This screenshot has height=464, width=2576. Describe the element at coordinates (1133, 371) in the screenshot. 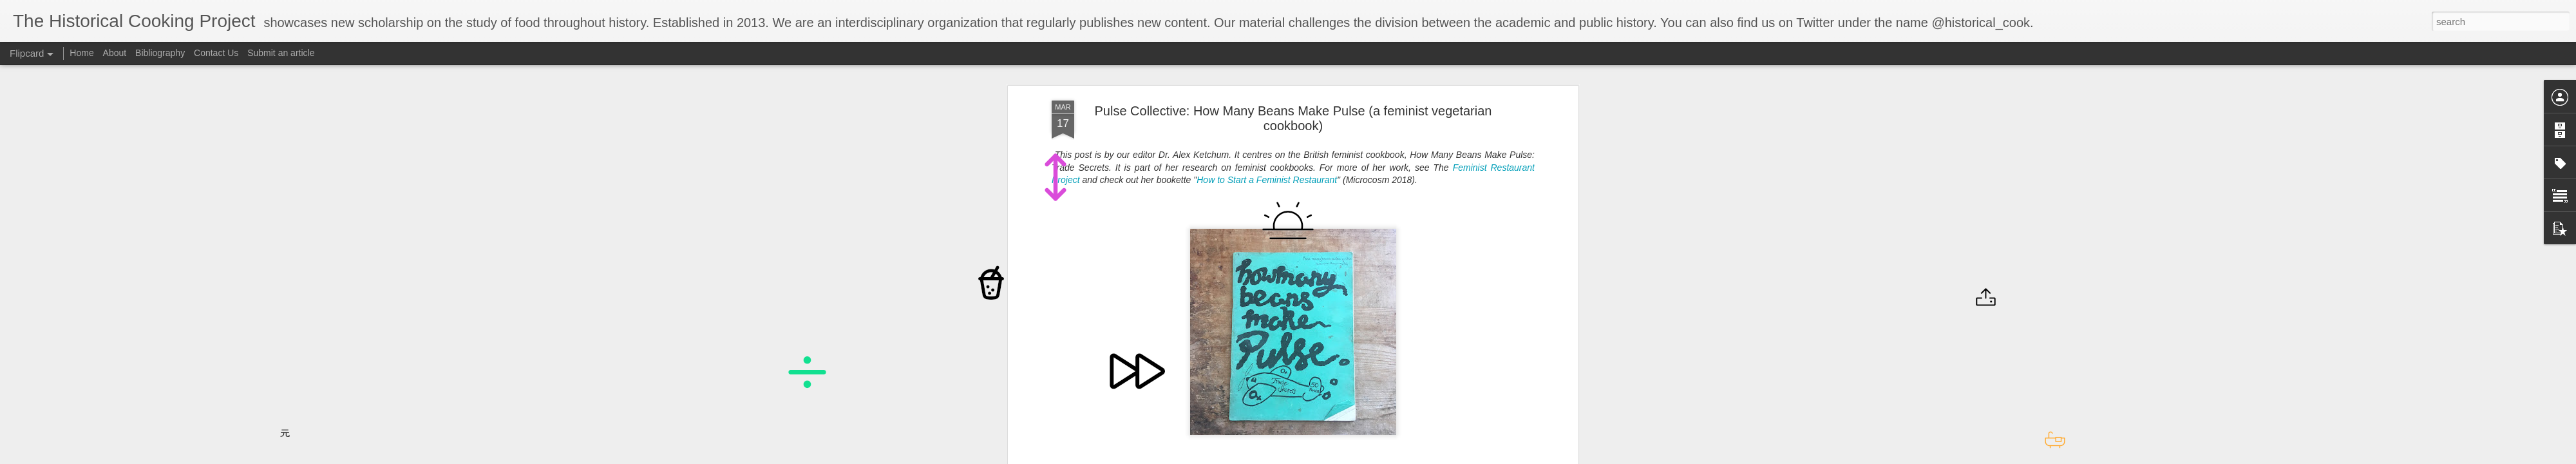

I see `skip forward in media playback` at that location.